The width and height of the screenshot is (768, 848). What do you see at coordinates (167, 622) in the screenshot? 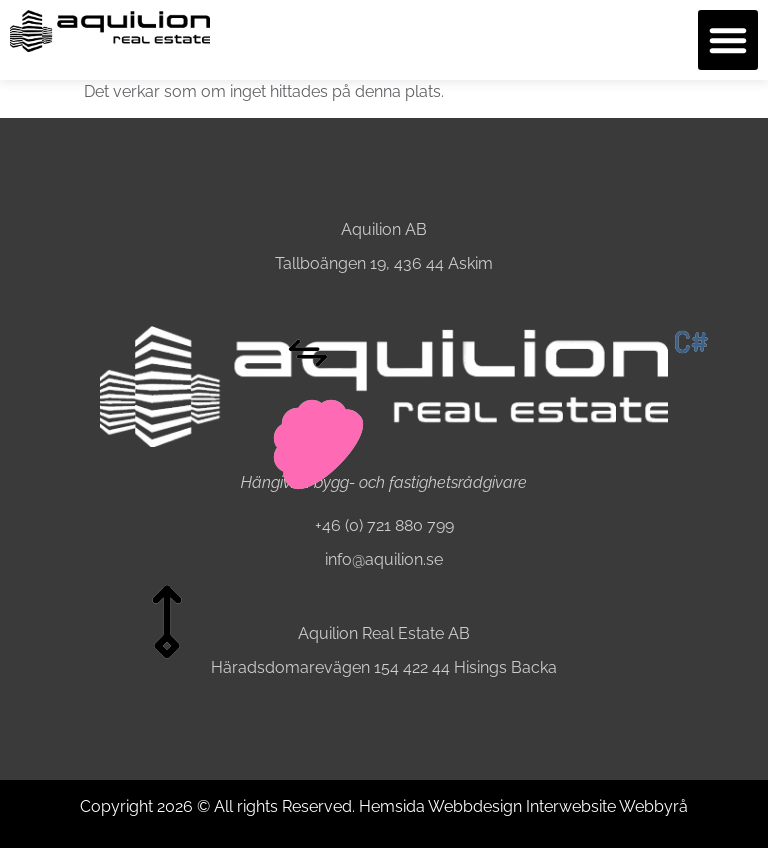
I see `move item up in priority or order` at bounding box center [167, 622].